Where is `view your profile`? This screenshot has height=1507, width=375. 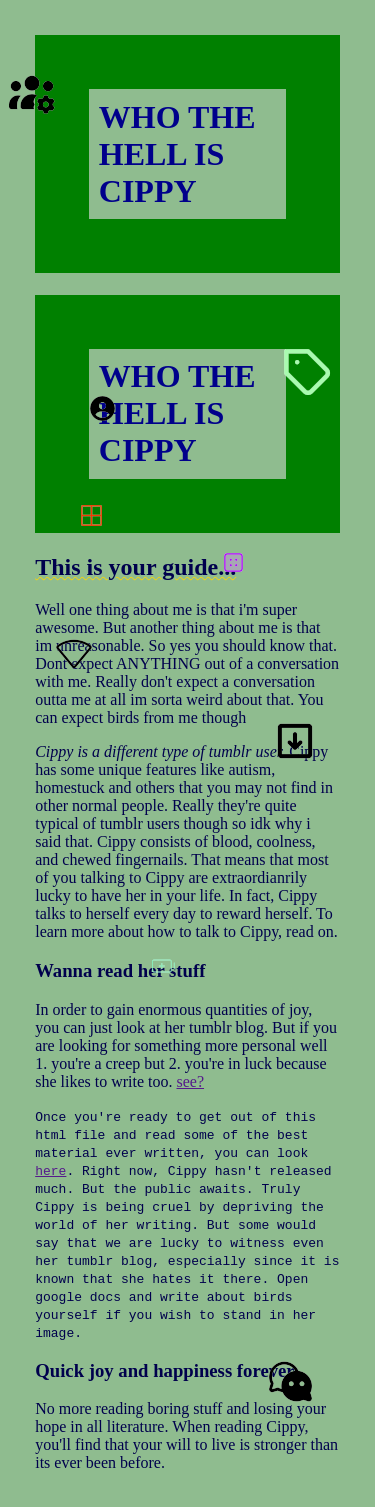
view your profile is located at coordinates (102, 408).